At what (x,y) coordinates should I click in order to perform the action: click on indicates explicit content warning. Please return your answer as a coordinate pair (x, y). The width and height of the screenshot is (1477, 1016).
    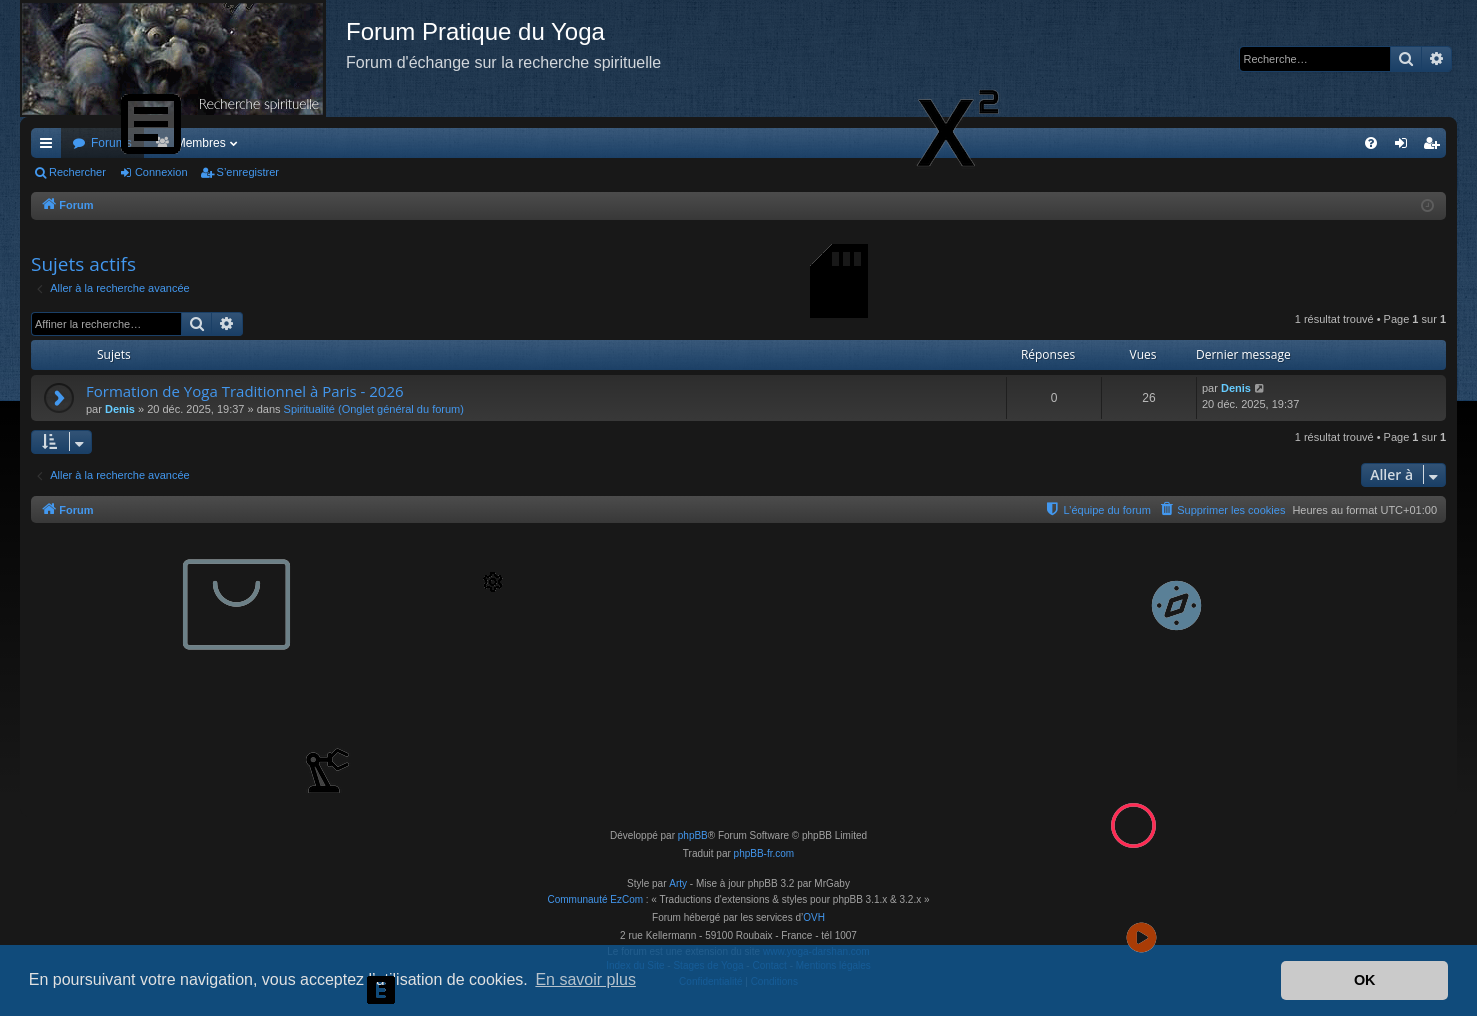
    Looking at the image, I should click on (381, 990).